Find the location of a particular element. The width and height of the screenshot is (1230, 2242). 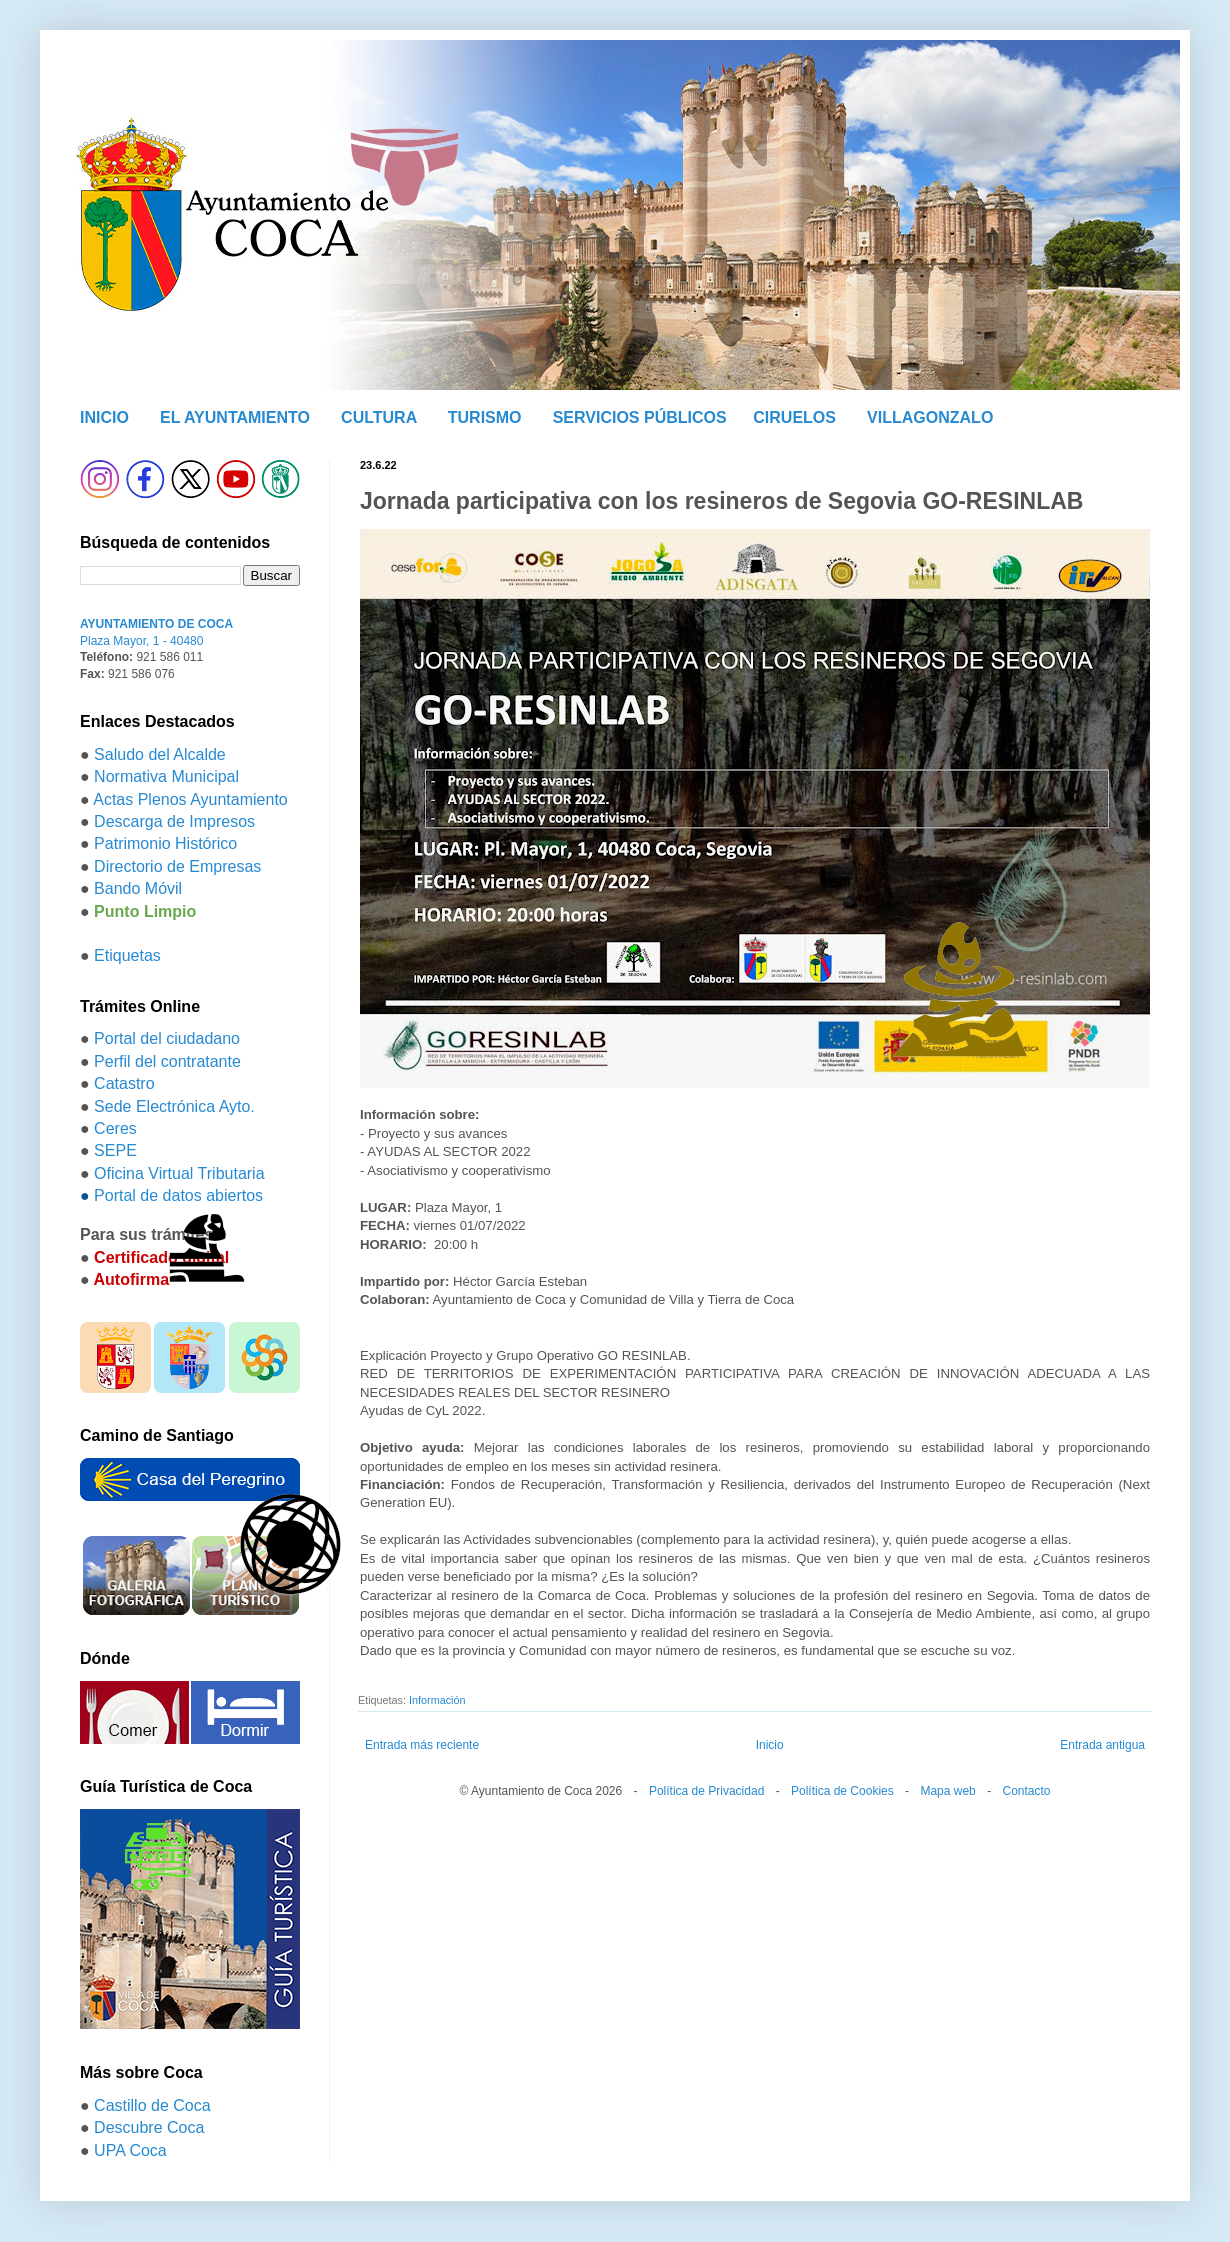

explore ancient Egypt themed content is located at coordinates (207, 1245).